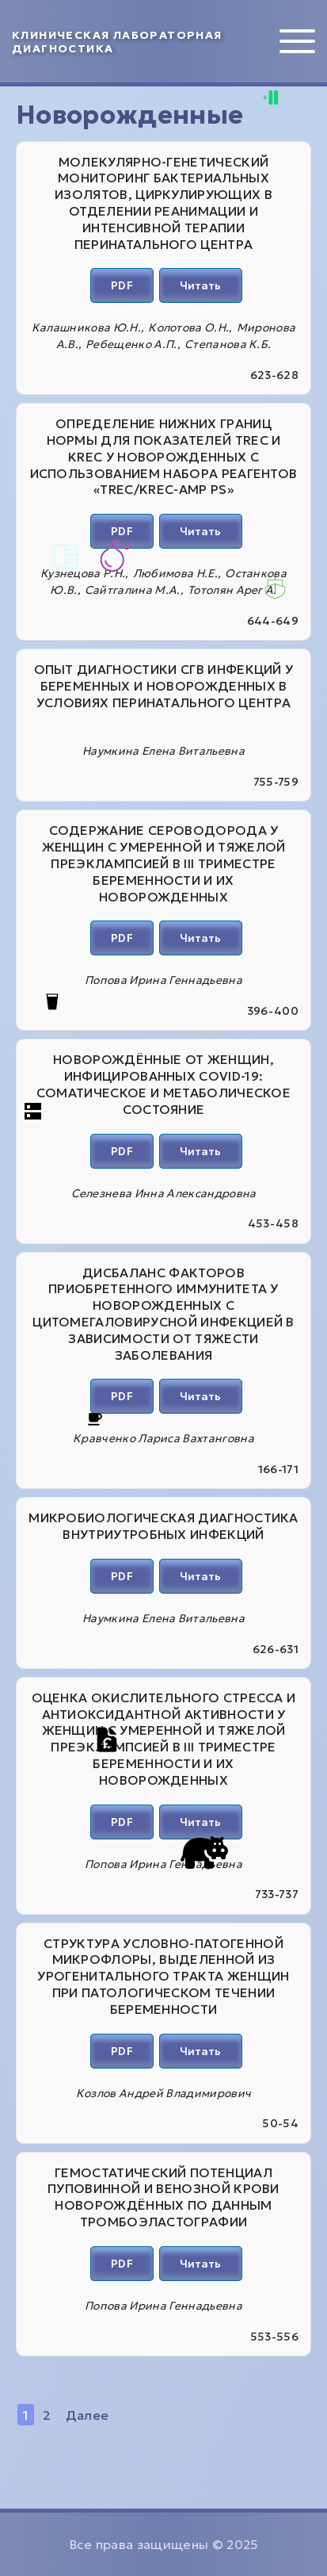 This screenshot has width=327, height=2576. What do you see at coordinates (204, 1852) in the screenshot?
I see `hippo animal icon` at bounding box center [204, 1852].